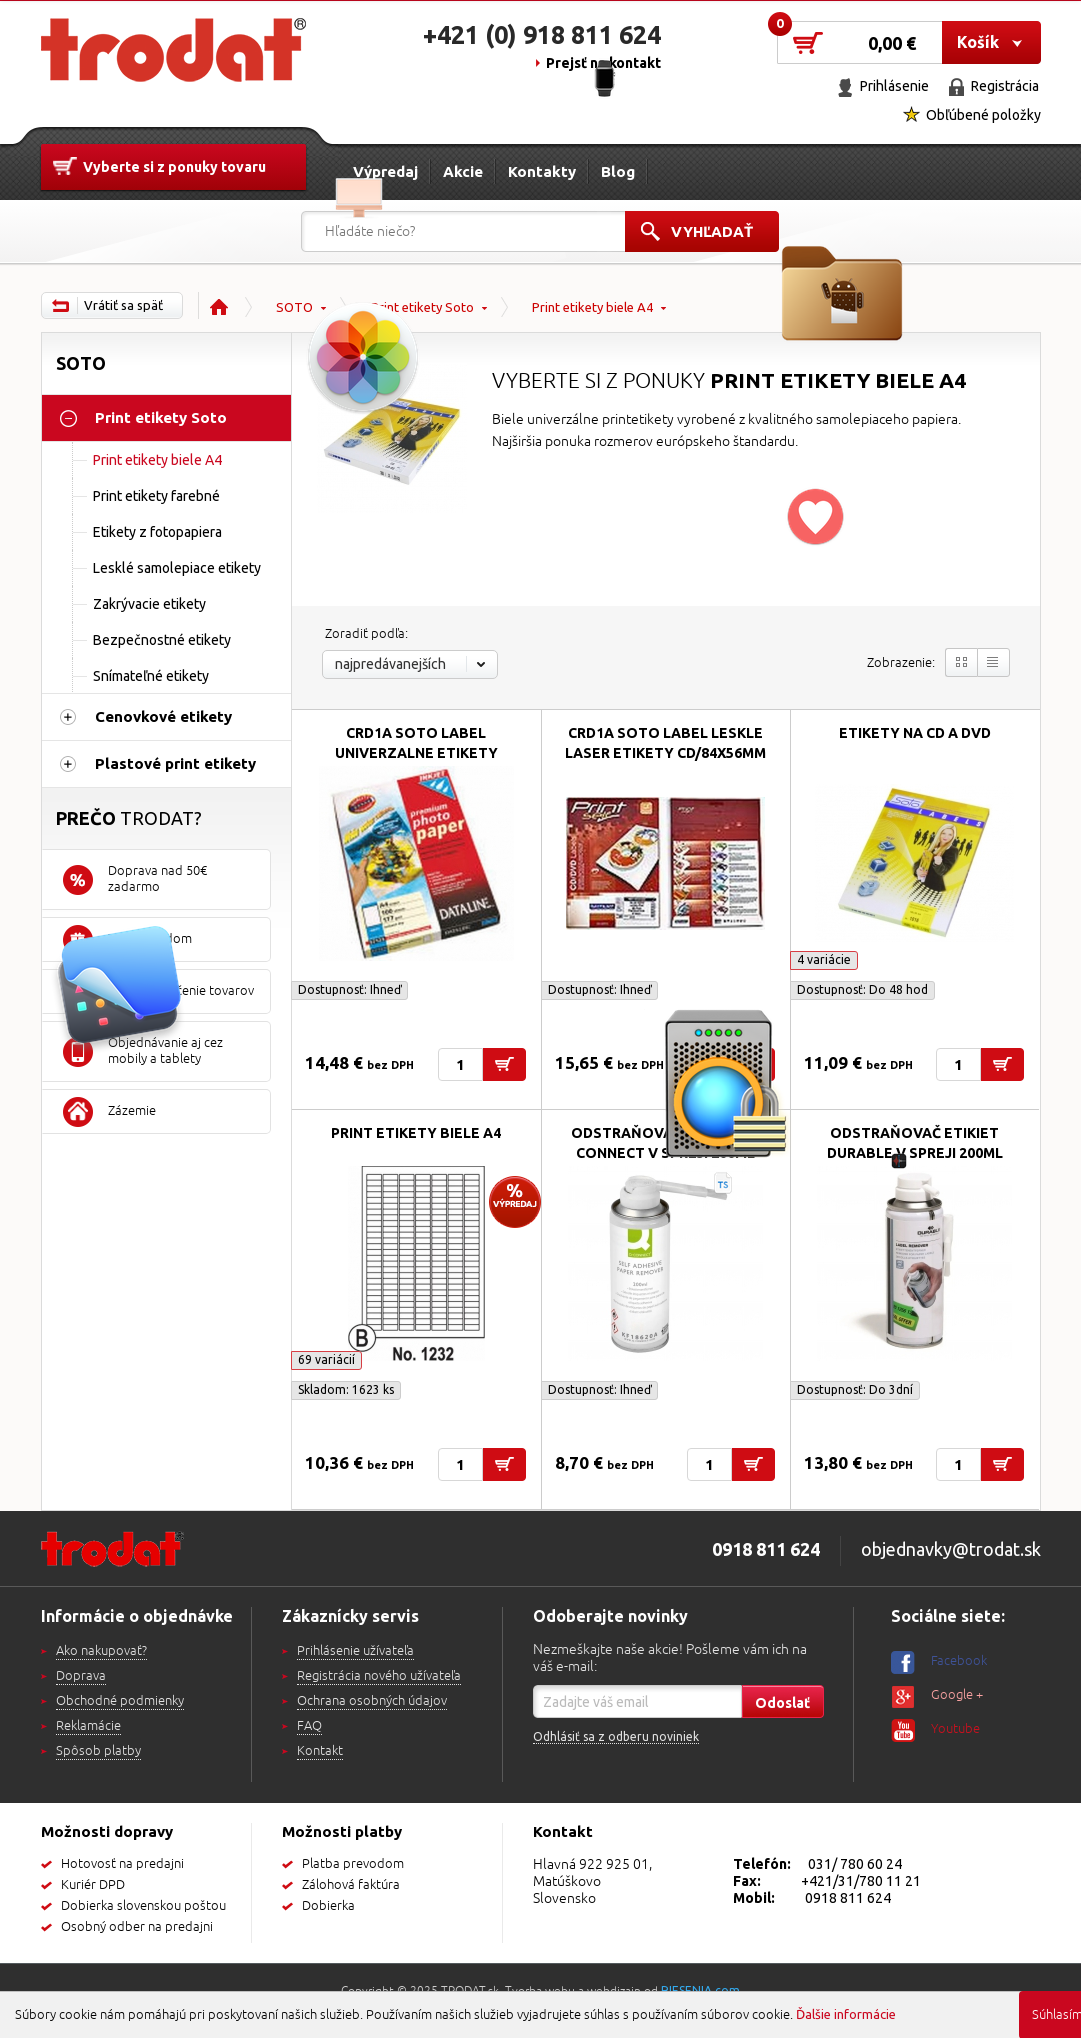 Image resolution: width=1081 pixels, height=2038 pixels. What do you see at coordinates (604, 78) in the screenshot?
I see `apple watch device icon` at bounding box center [604, 78].